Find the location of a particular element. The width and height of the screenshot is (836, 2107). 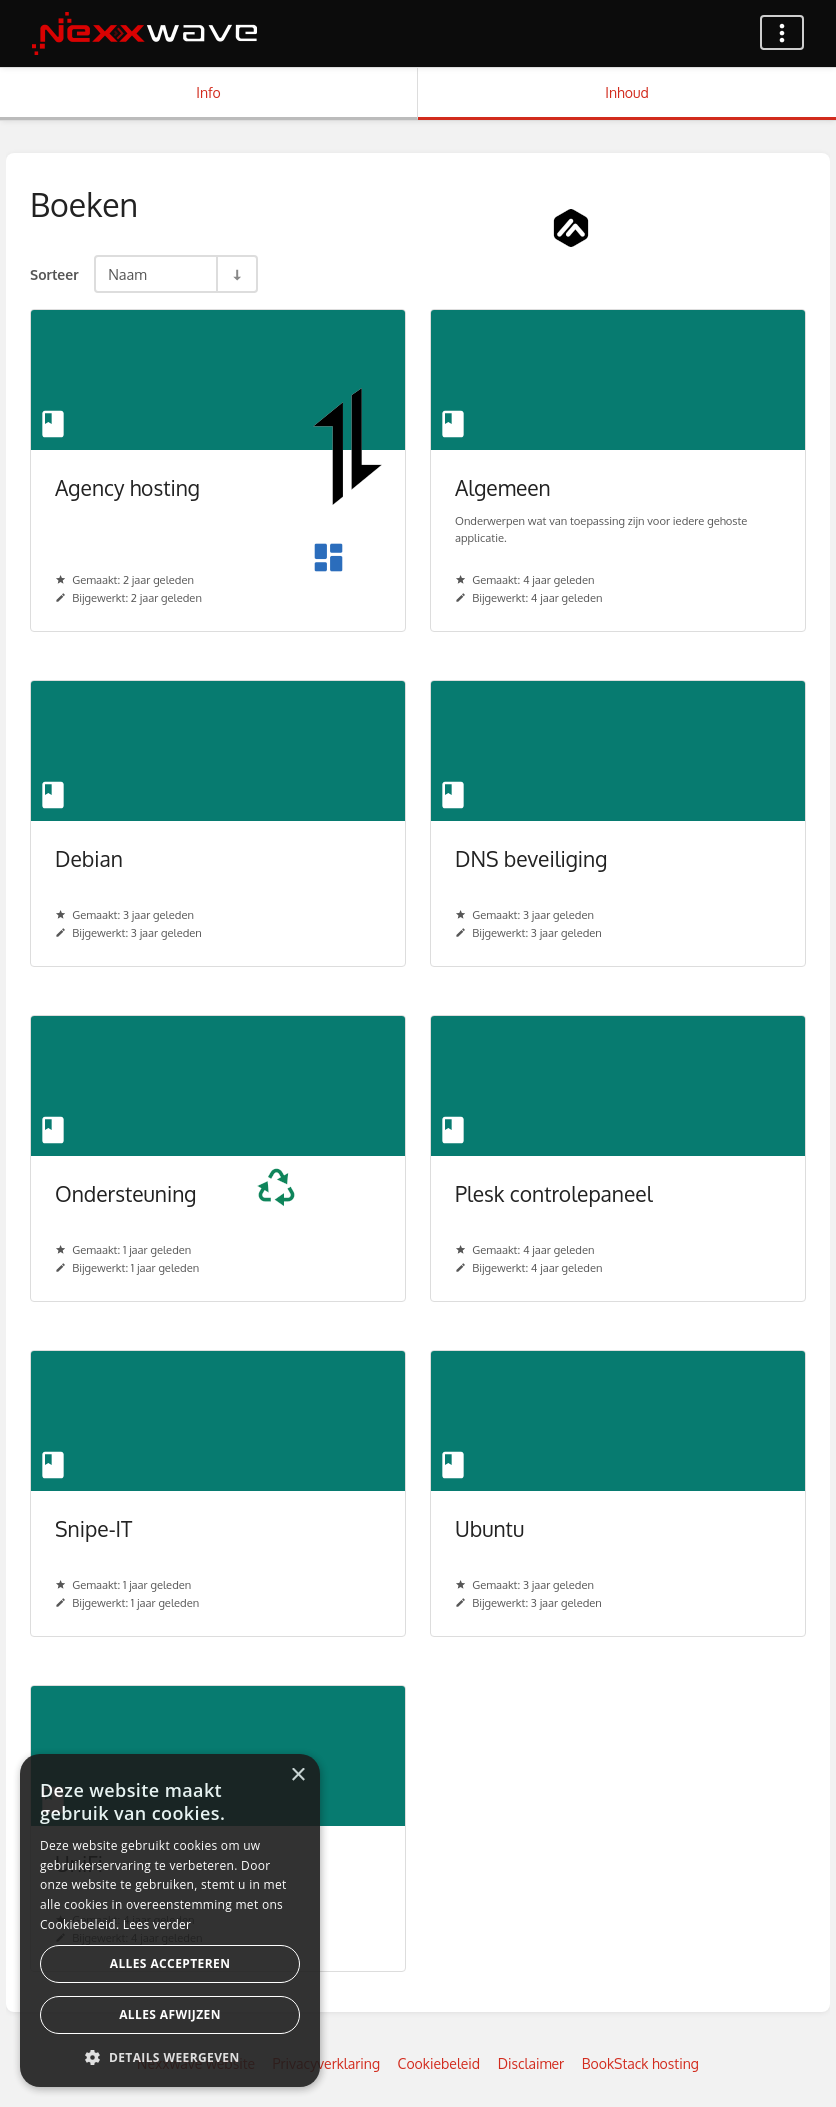

open Matillion data integration platform is located at coordinates (571, 228).